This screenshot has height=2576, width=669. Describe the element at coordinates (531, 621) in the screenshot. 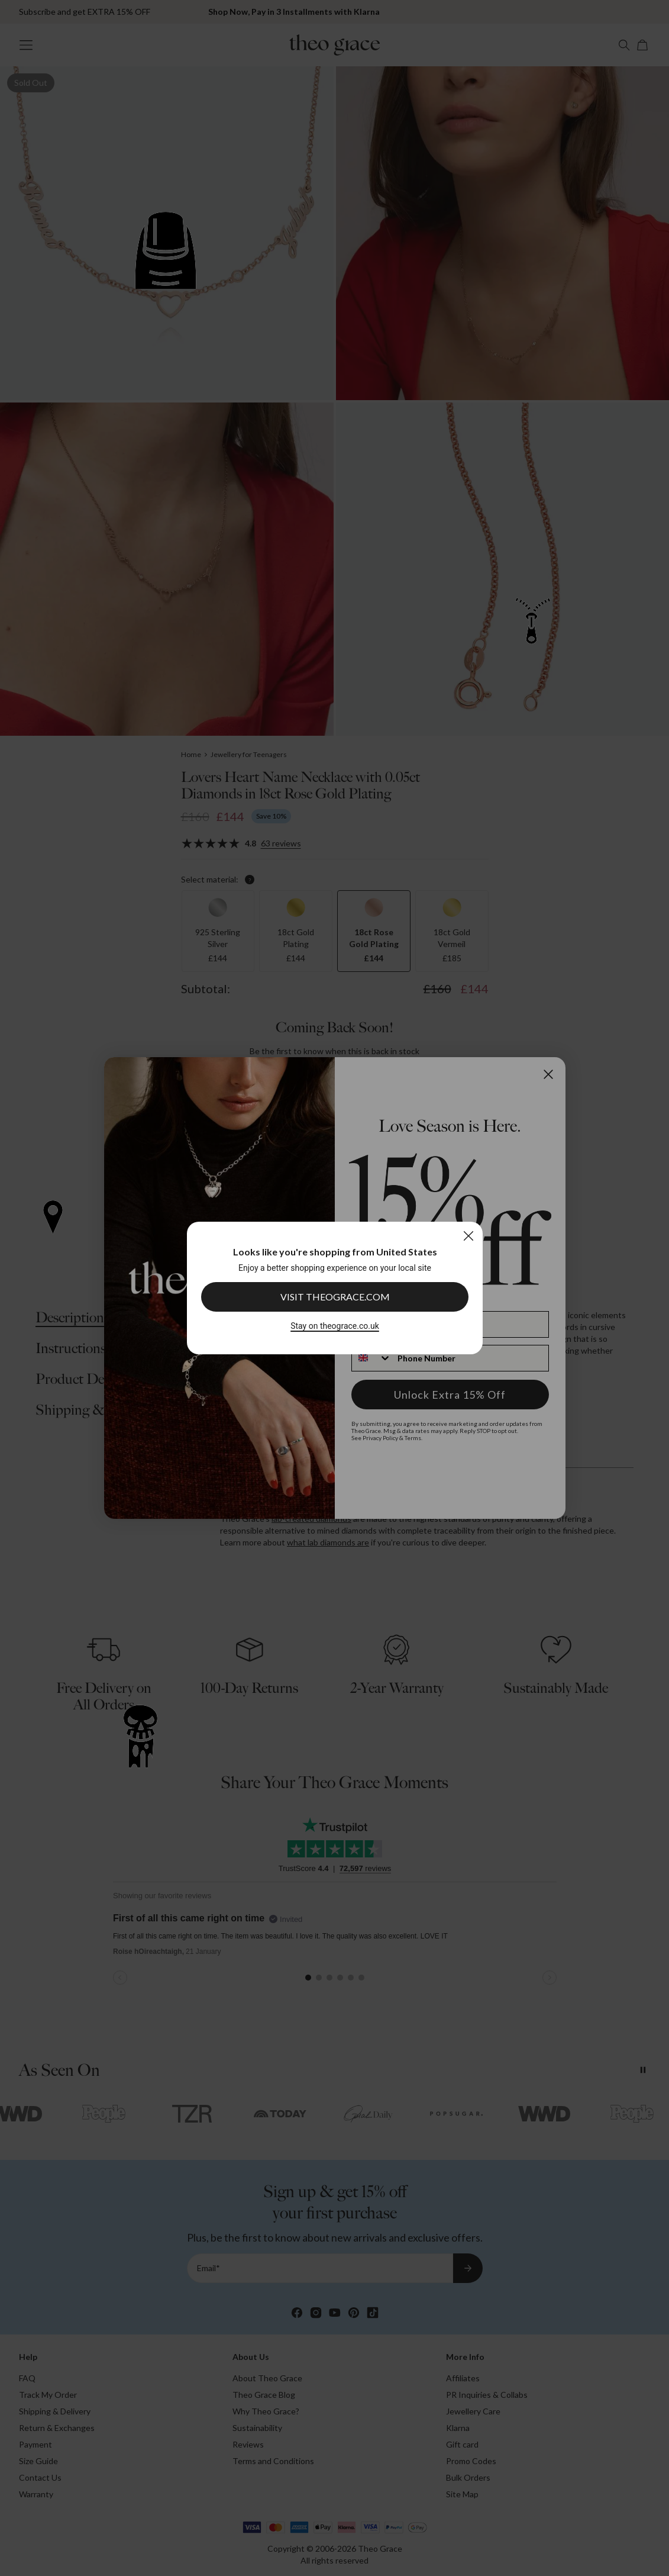

I see `compress or zip files together` at that location.